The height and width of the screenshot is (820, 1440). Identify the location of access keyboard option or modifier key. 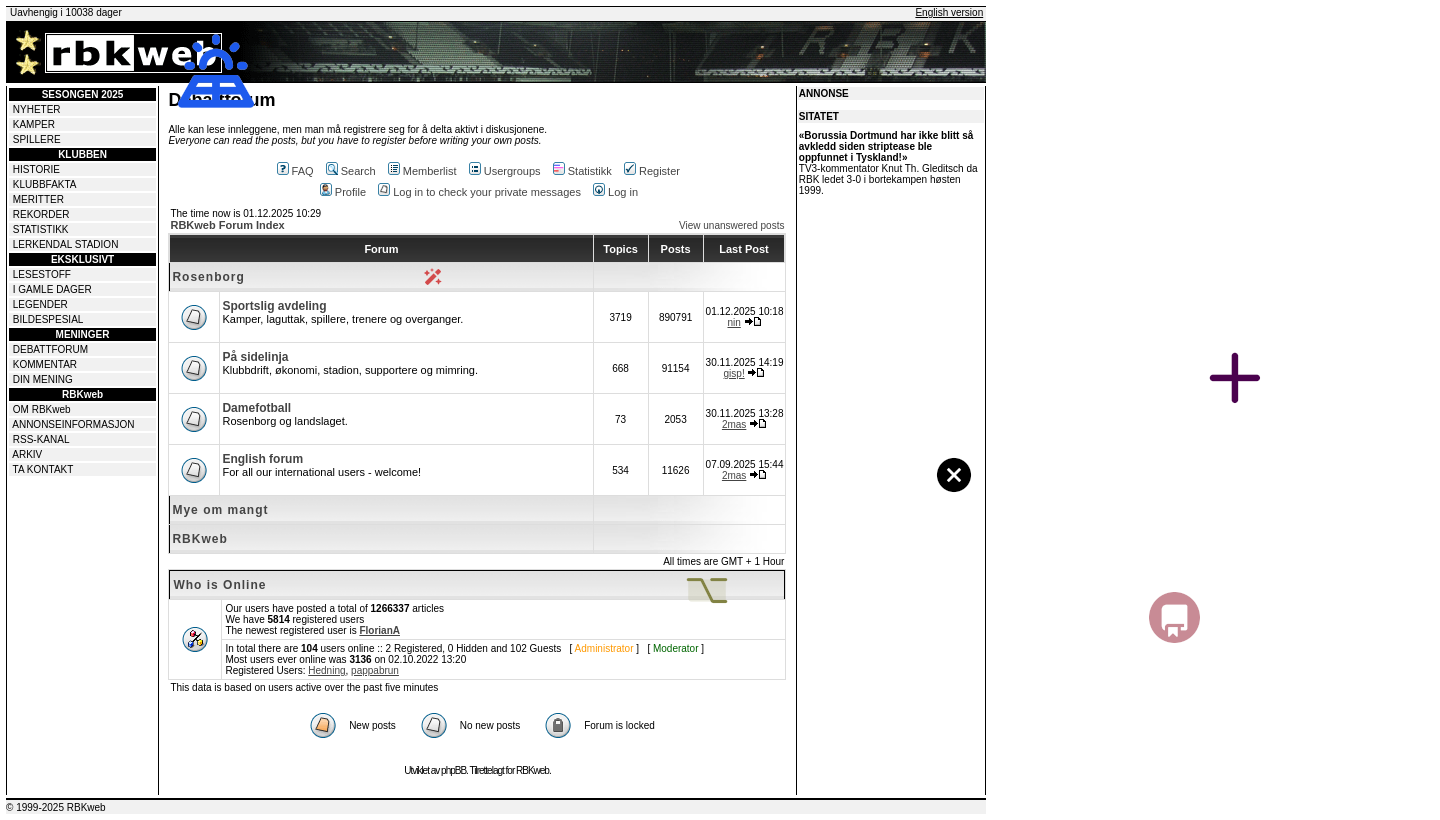
(707, 589).